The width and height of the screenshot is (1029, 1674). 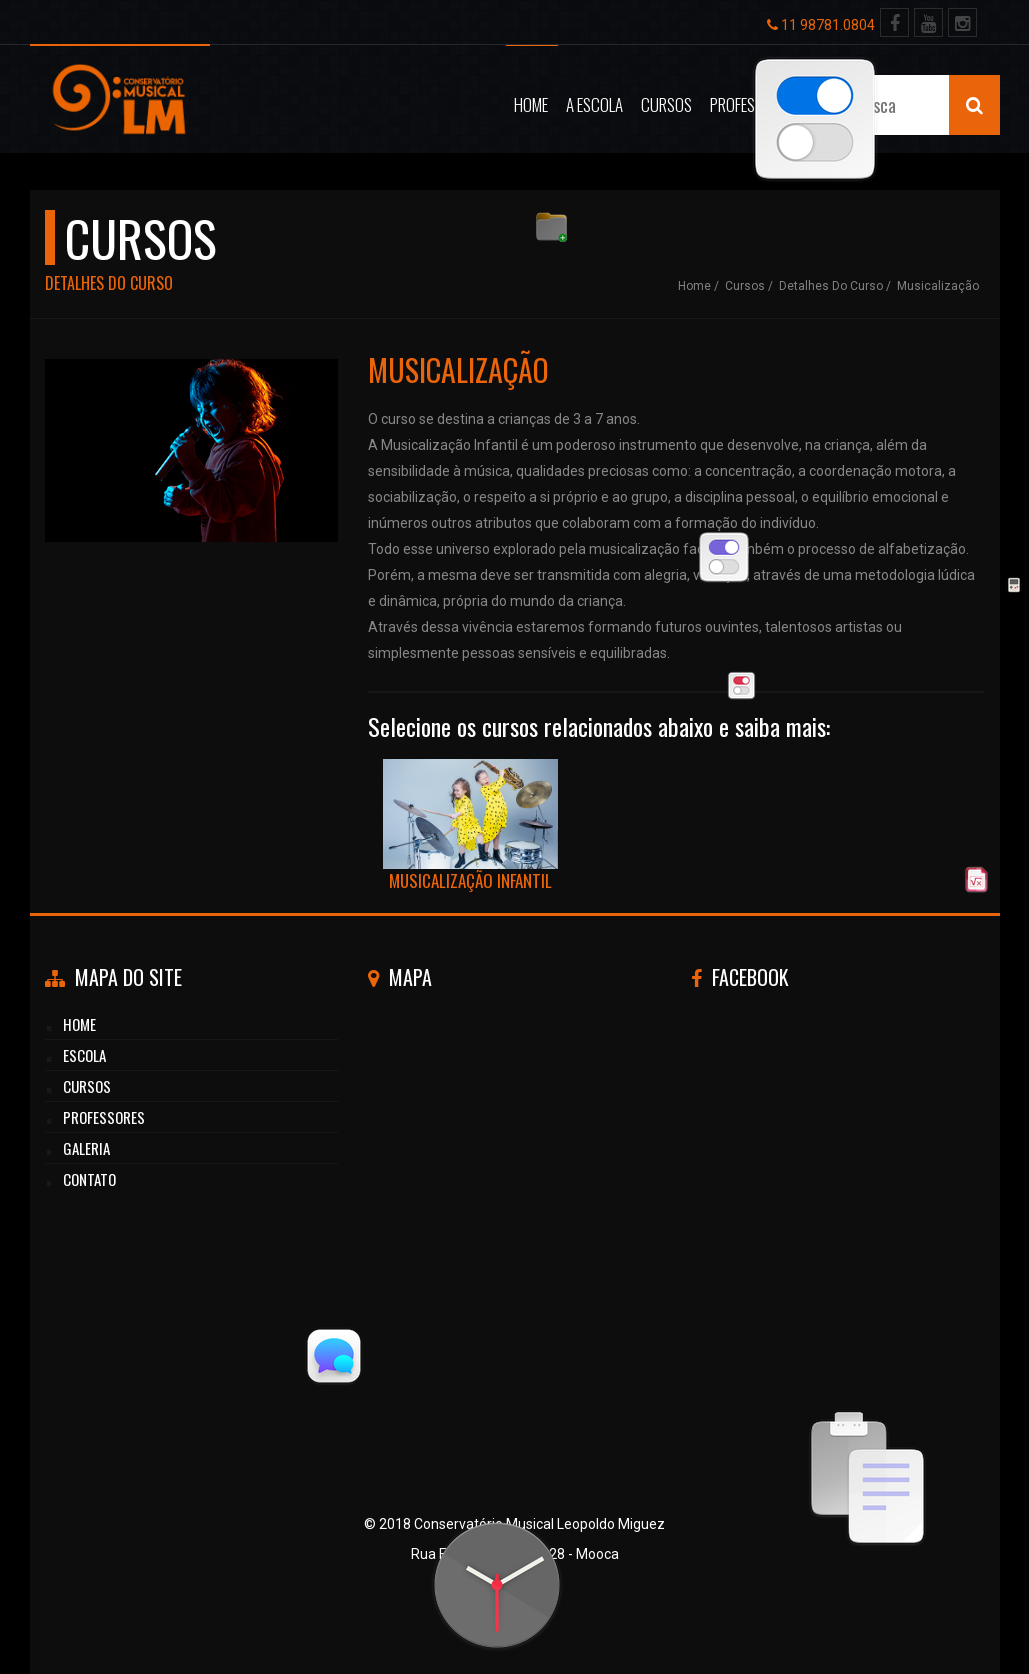 What do you see at coordinates (497, 1585) in the screenshot?
I see `open the clocks app` at bounding box center [497, 1585].